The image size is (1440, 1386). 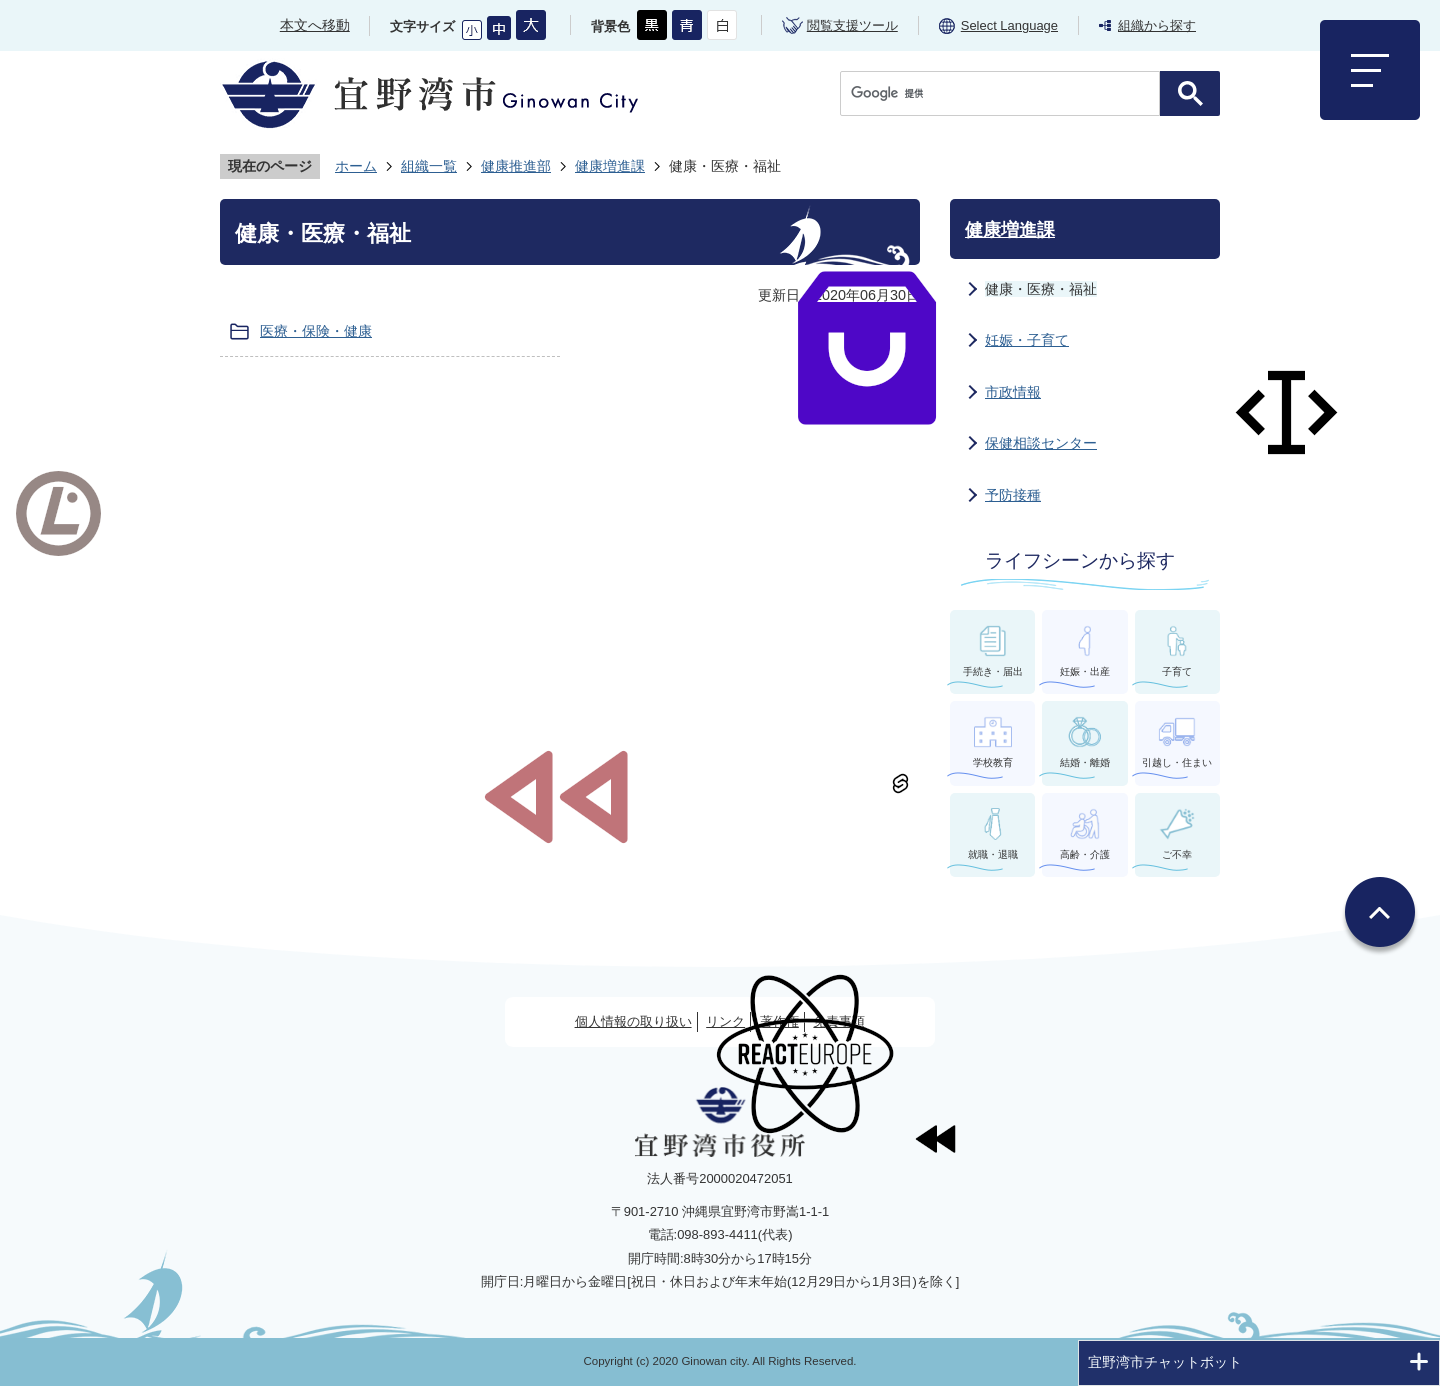 What do you see at coordinates (900, 783) in the screenshot?
I see `svelte framework logo` at bounding box center [900, 783].